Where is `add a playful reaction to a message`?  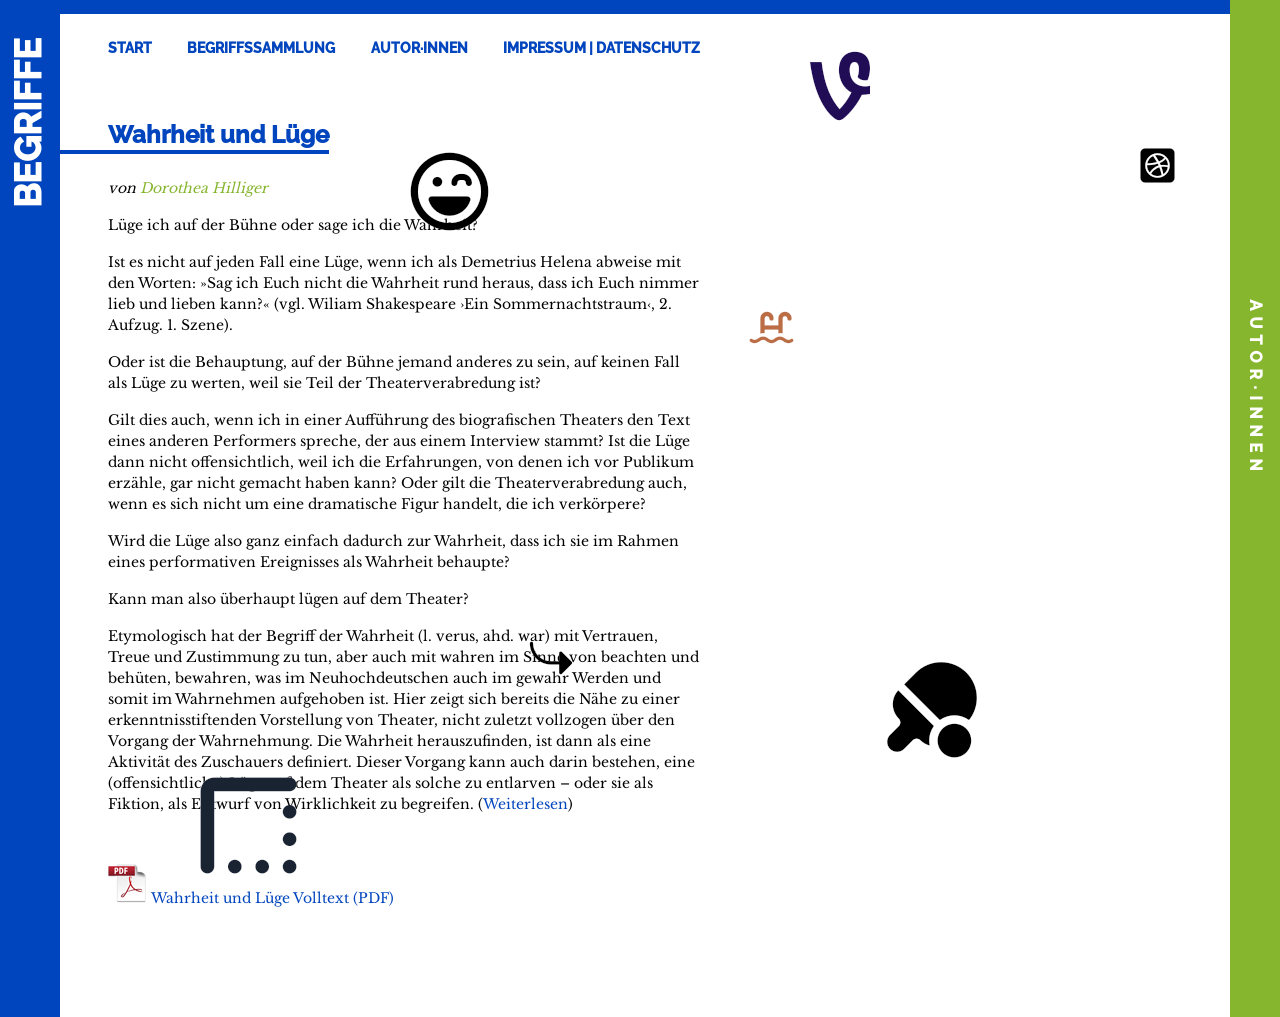 add a playful reaction to a message is located at coordinates (449, 191).